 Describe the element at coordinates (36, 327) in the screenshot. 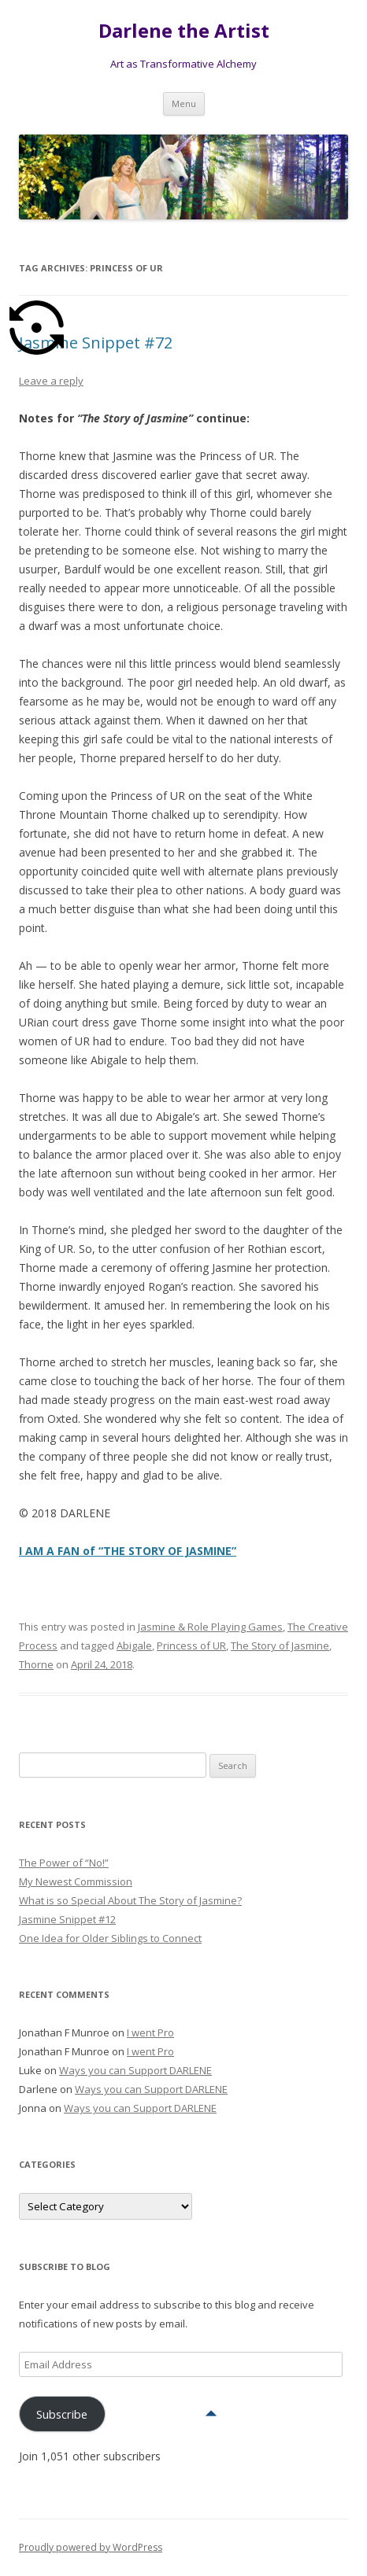

I see `reopen a previously closed issue` at that location.